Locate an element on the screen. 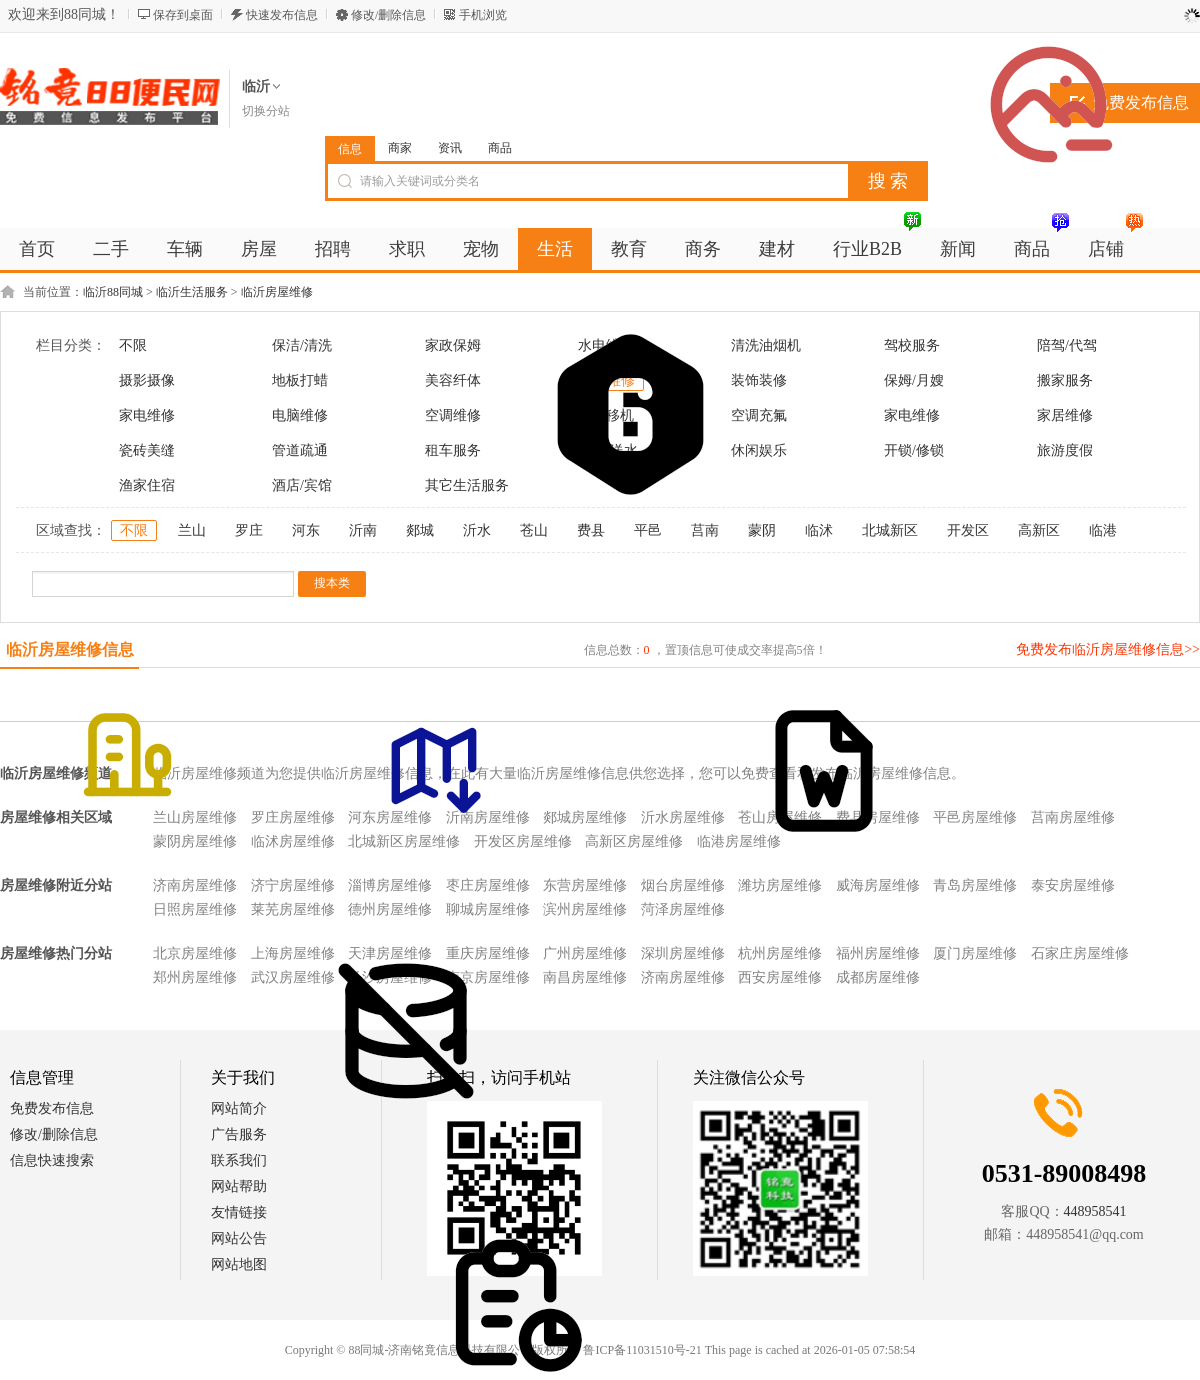 The width and height of the screenshot is (1200, 1380). view report status or history is located at coordinates (512, 1302).